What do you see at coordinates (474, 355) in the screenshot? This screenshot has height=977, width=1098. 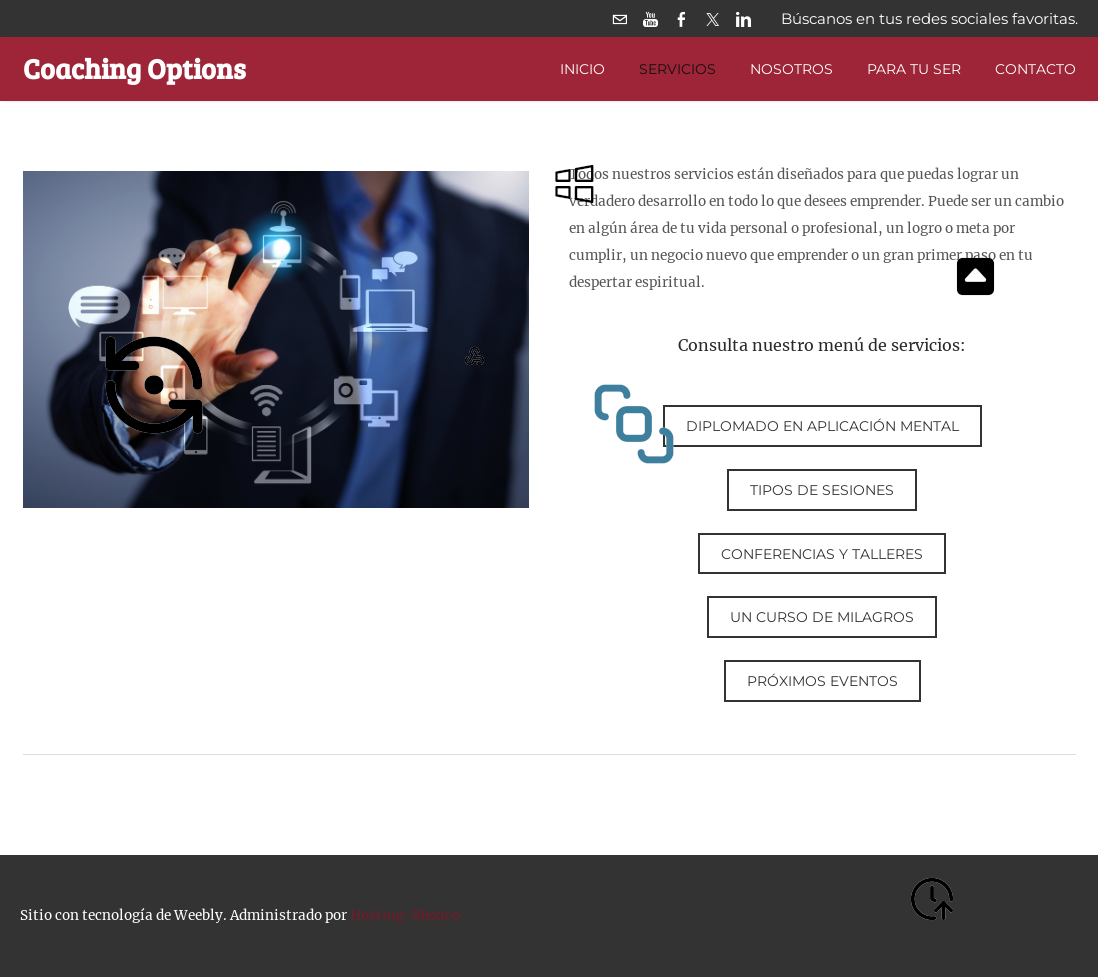 I see `configure webhook integrations` at bounding box center [474, 355].